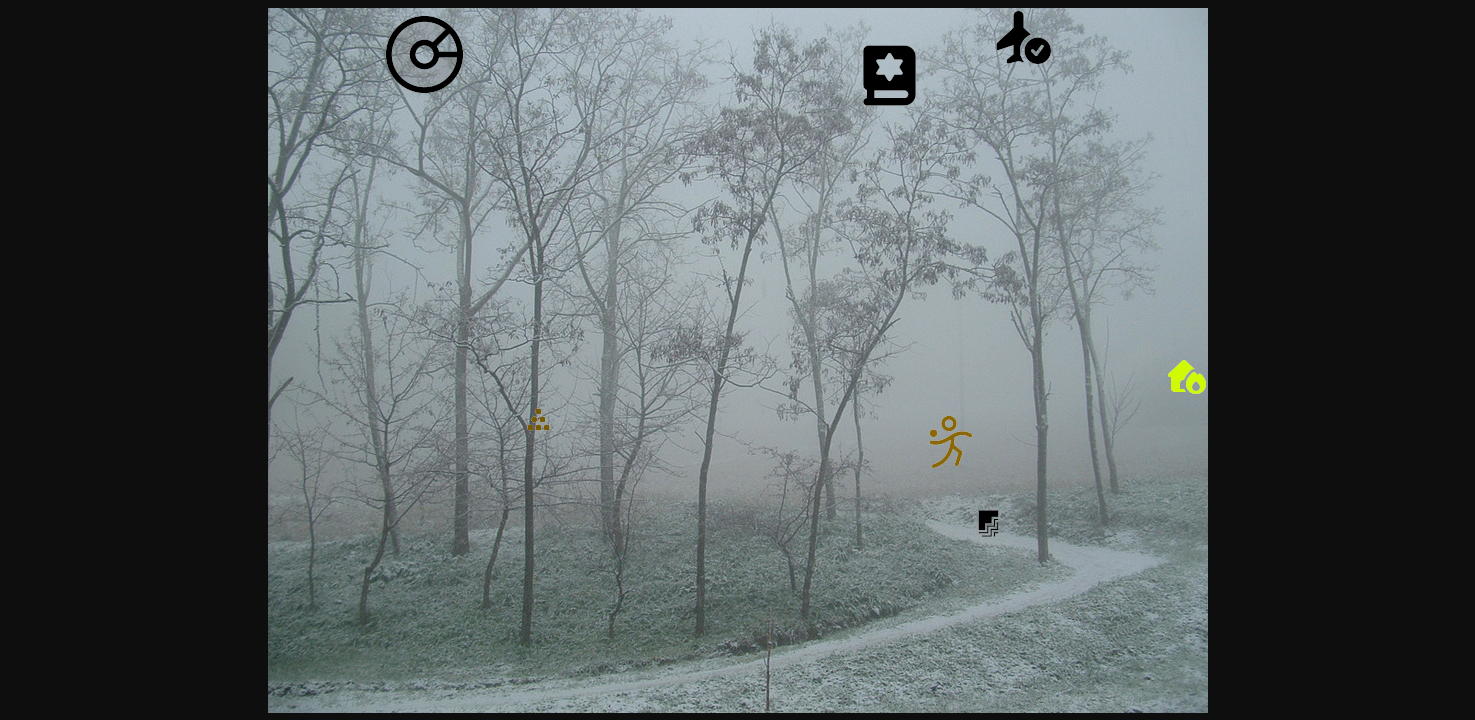 Image resolution: width=1475 pixels, height=720 pixels. Describe the element at coordinates (538, 419) in the screenshot. I see `view stacked or layered resources` at that location.